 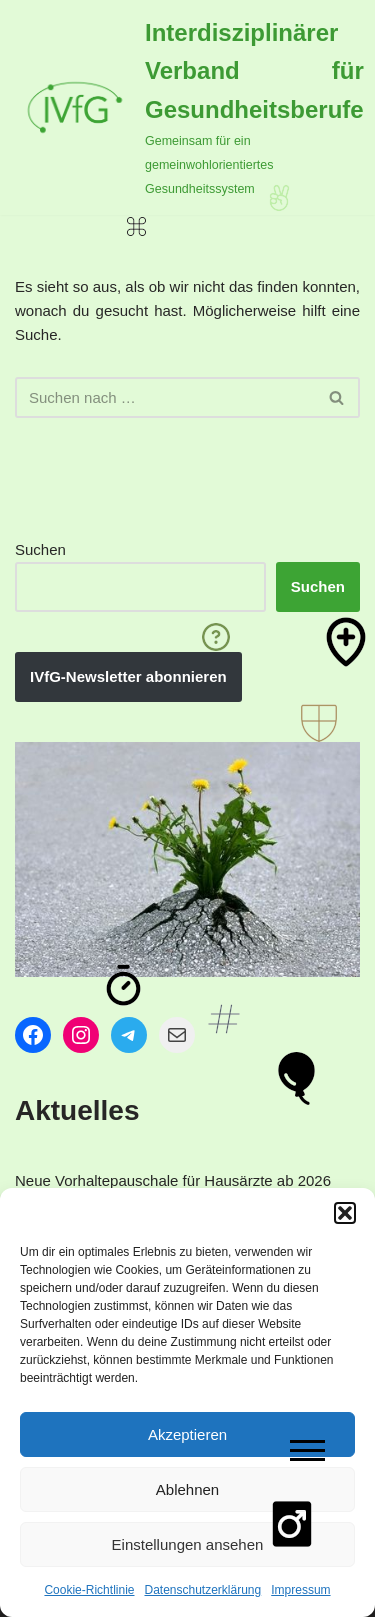 What do you see at coordinates (123, 986) in the screenshot?
I see `set or view a countdown timer` at bounding box center [123, 986].